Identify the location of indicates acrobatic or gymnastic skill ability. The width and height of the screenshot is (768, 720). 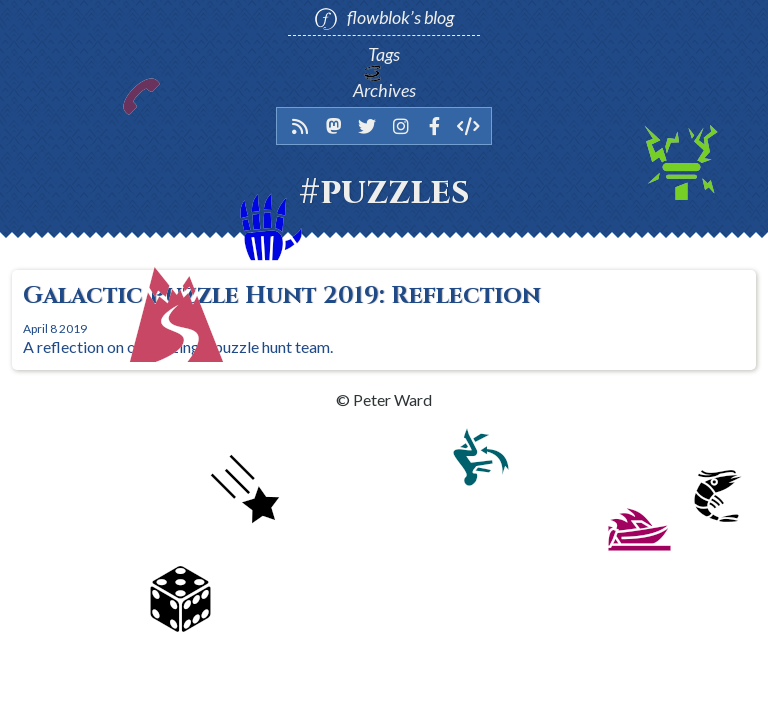
(481, 457).